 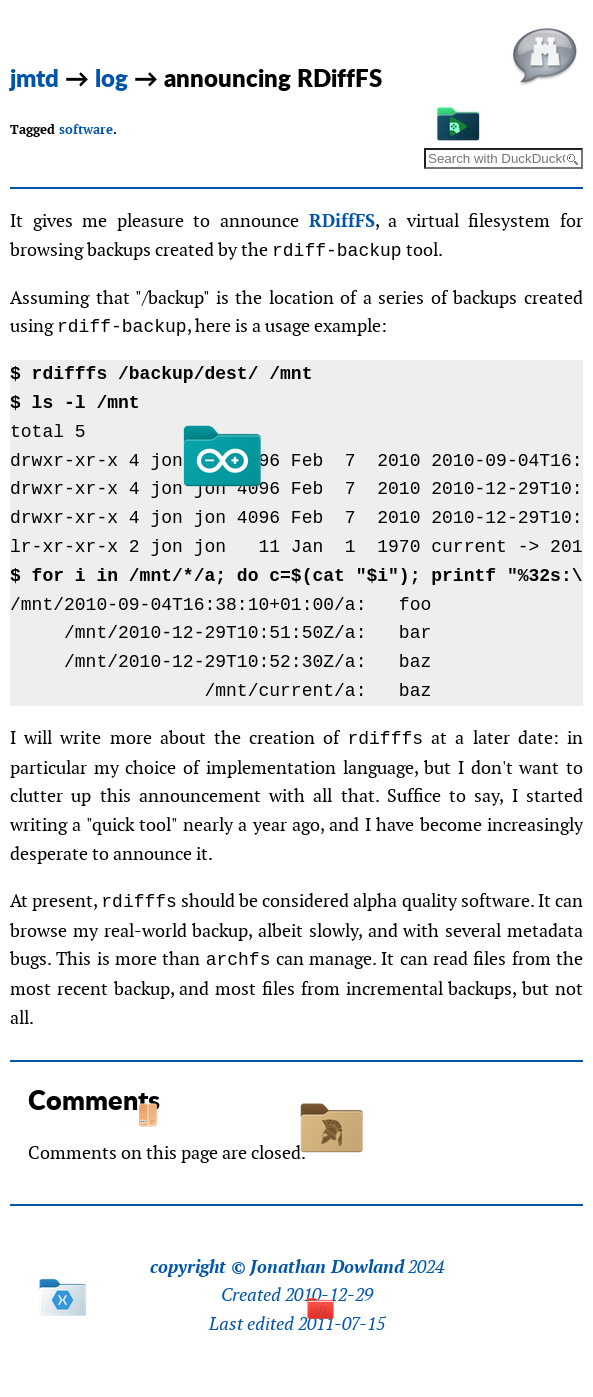 I want to click on receive a message from a remote desktop administrator, so click(x=545, y=62).